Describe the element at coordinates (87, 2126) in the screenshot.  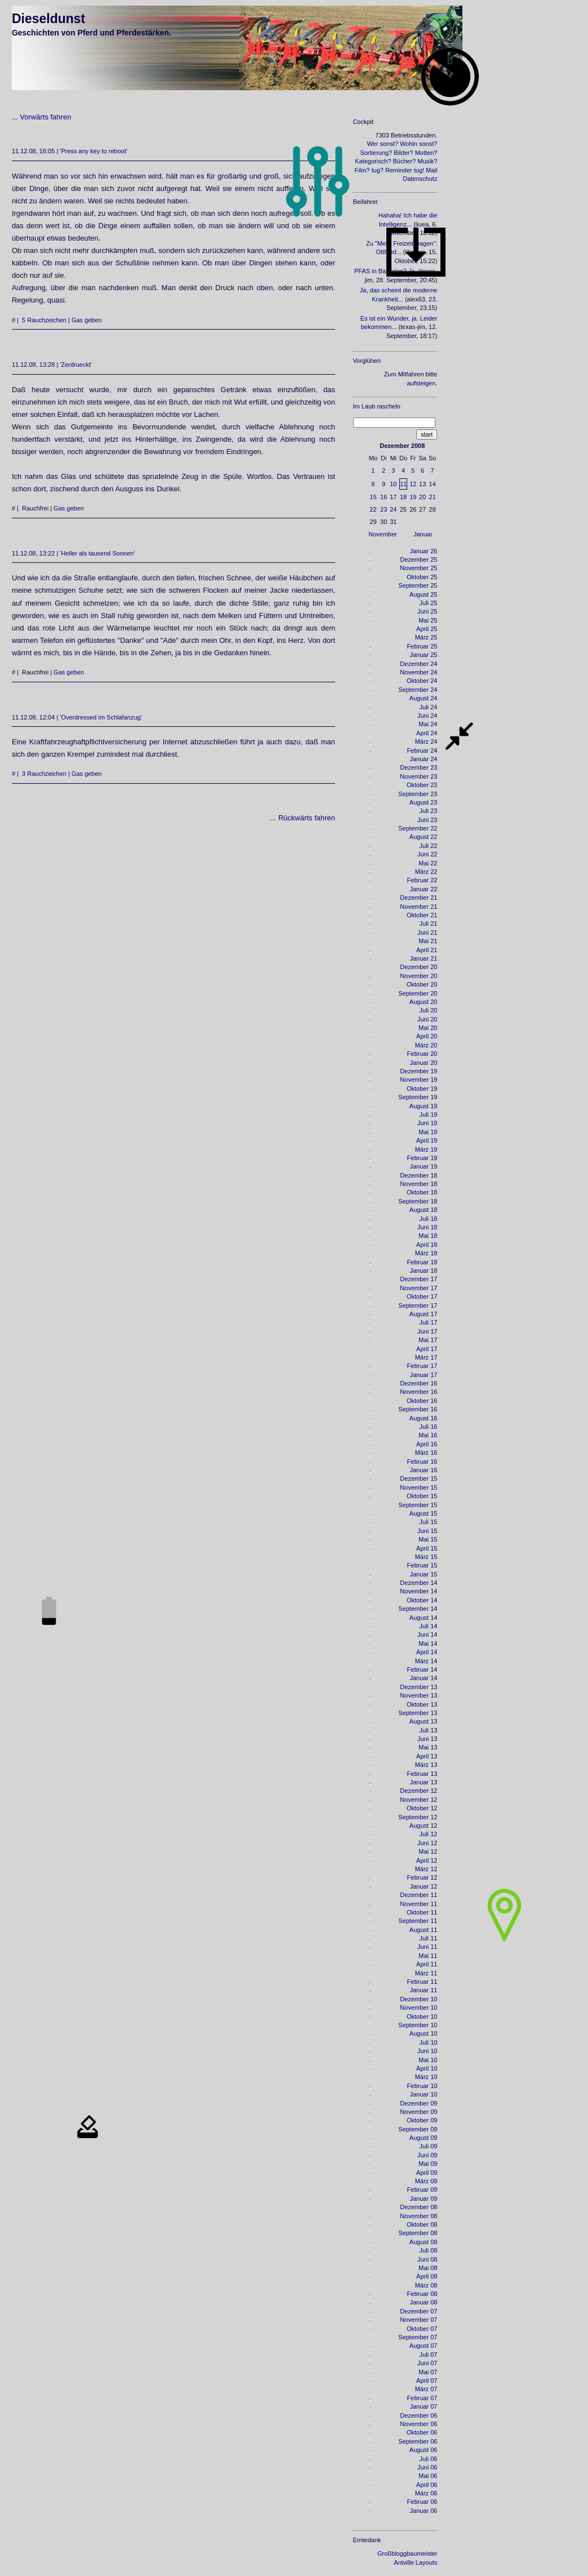
I see `cast your vote or submit a ballot` at that location.